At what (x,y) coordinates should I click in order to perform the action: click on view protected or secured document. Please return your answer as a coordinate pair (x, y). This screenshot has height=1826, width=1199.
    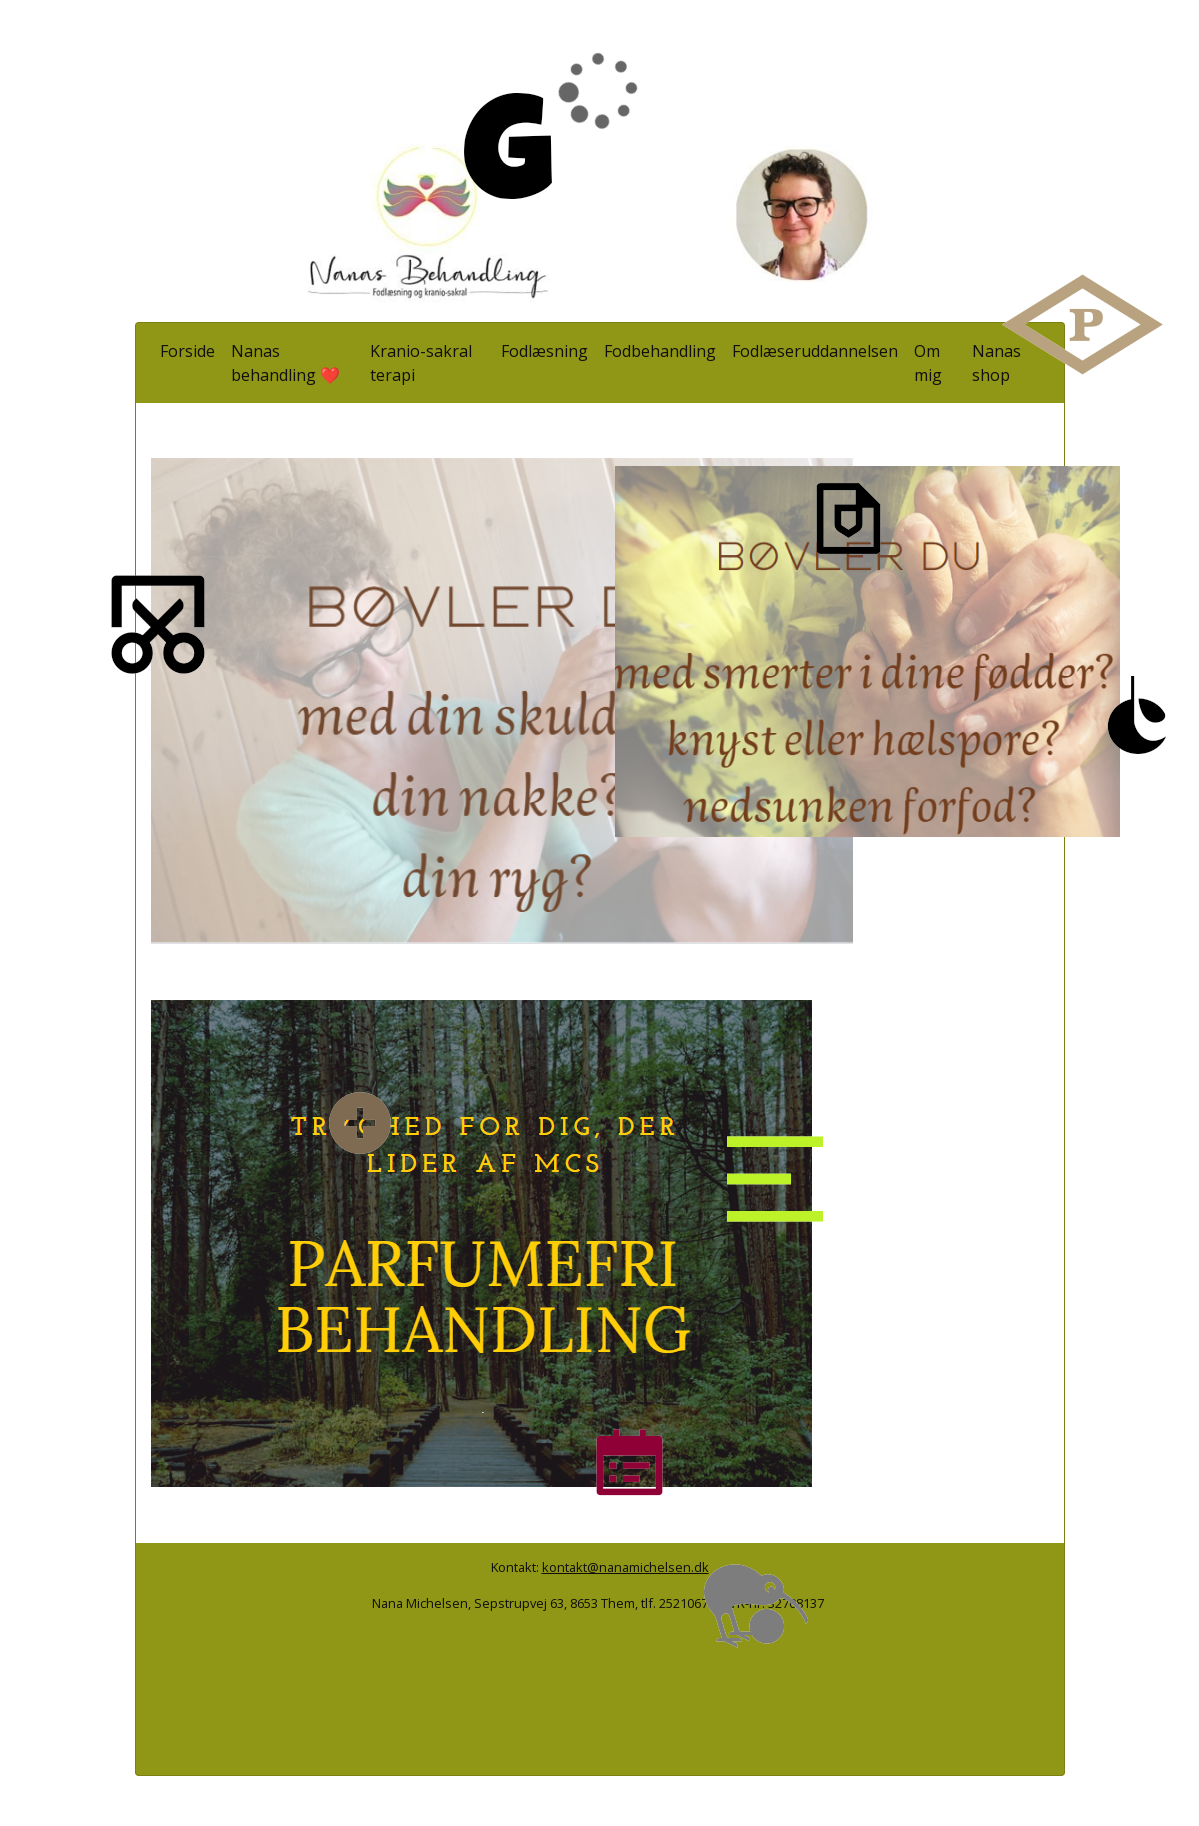
    Looking at the image, I should click on (848, 518).